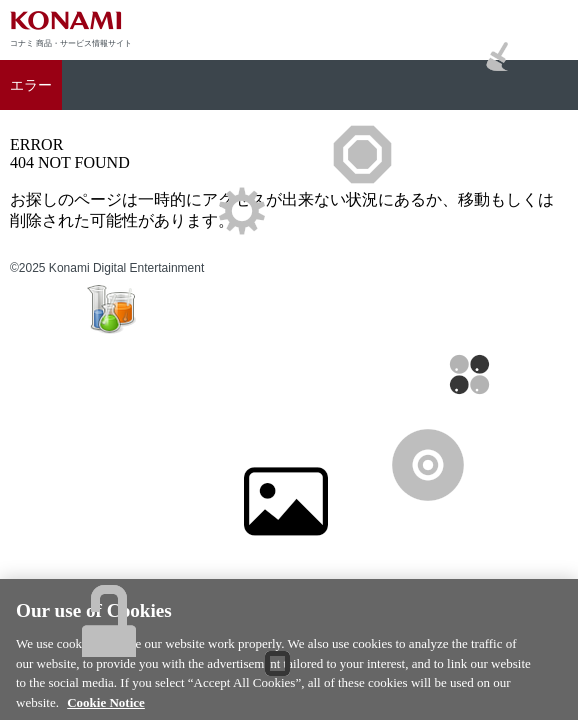 This screenshot has width=578, height=720. I want to click on stop a running process or task, so click(362, 154).